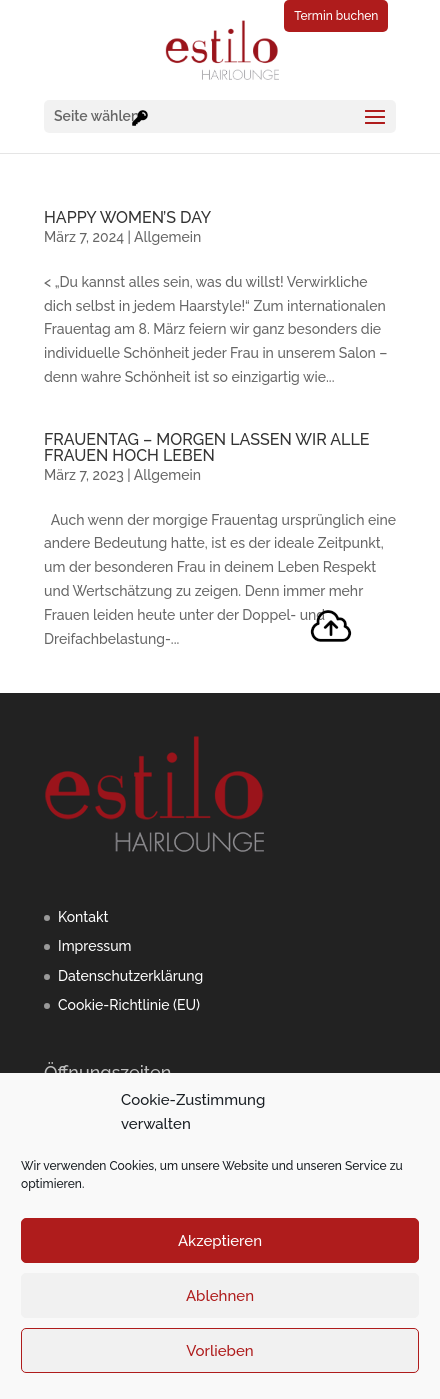 The image size is (440, 1399). Describe the element at coordinates (140, 118) in the screenshot. I see `access security or authentication settings` at that location.